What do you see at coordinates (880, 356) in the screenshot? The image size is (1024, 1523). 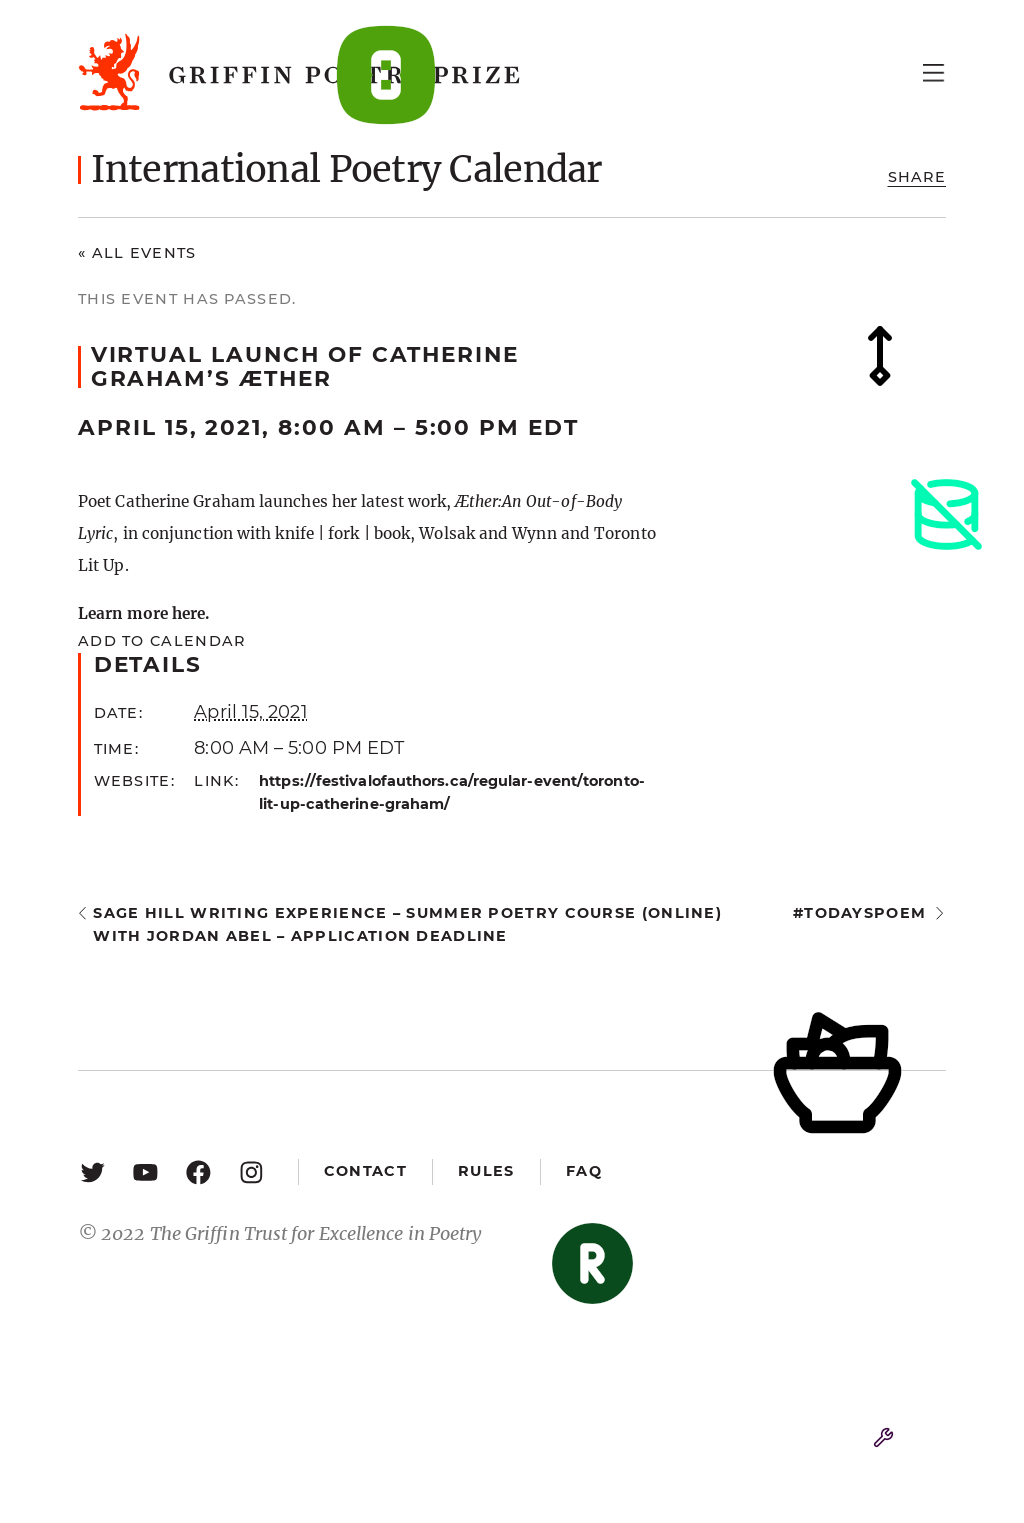 I see `move item up in priority or order` at bounding box center [880, 356].